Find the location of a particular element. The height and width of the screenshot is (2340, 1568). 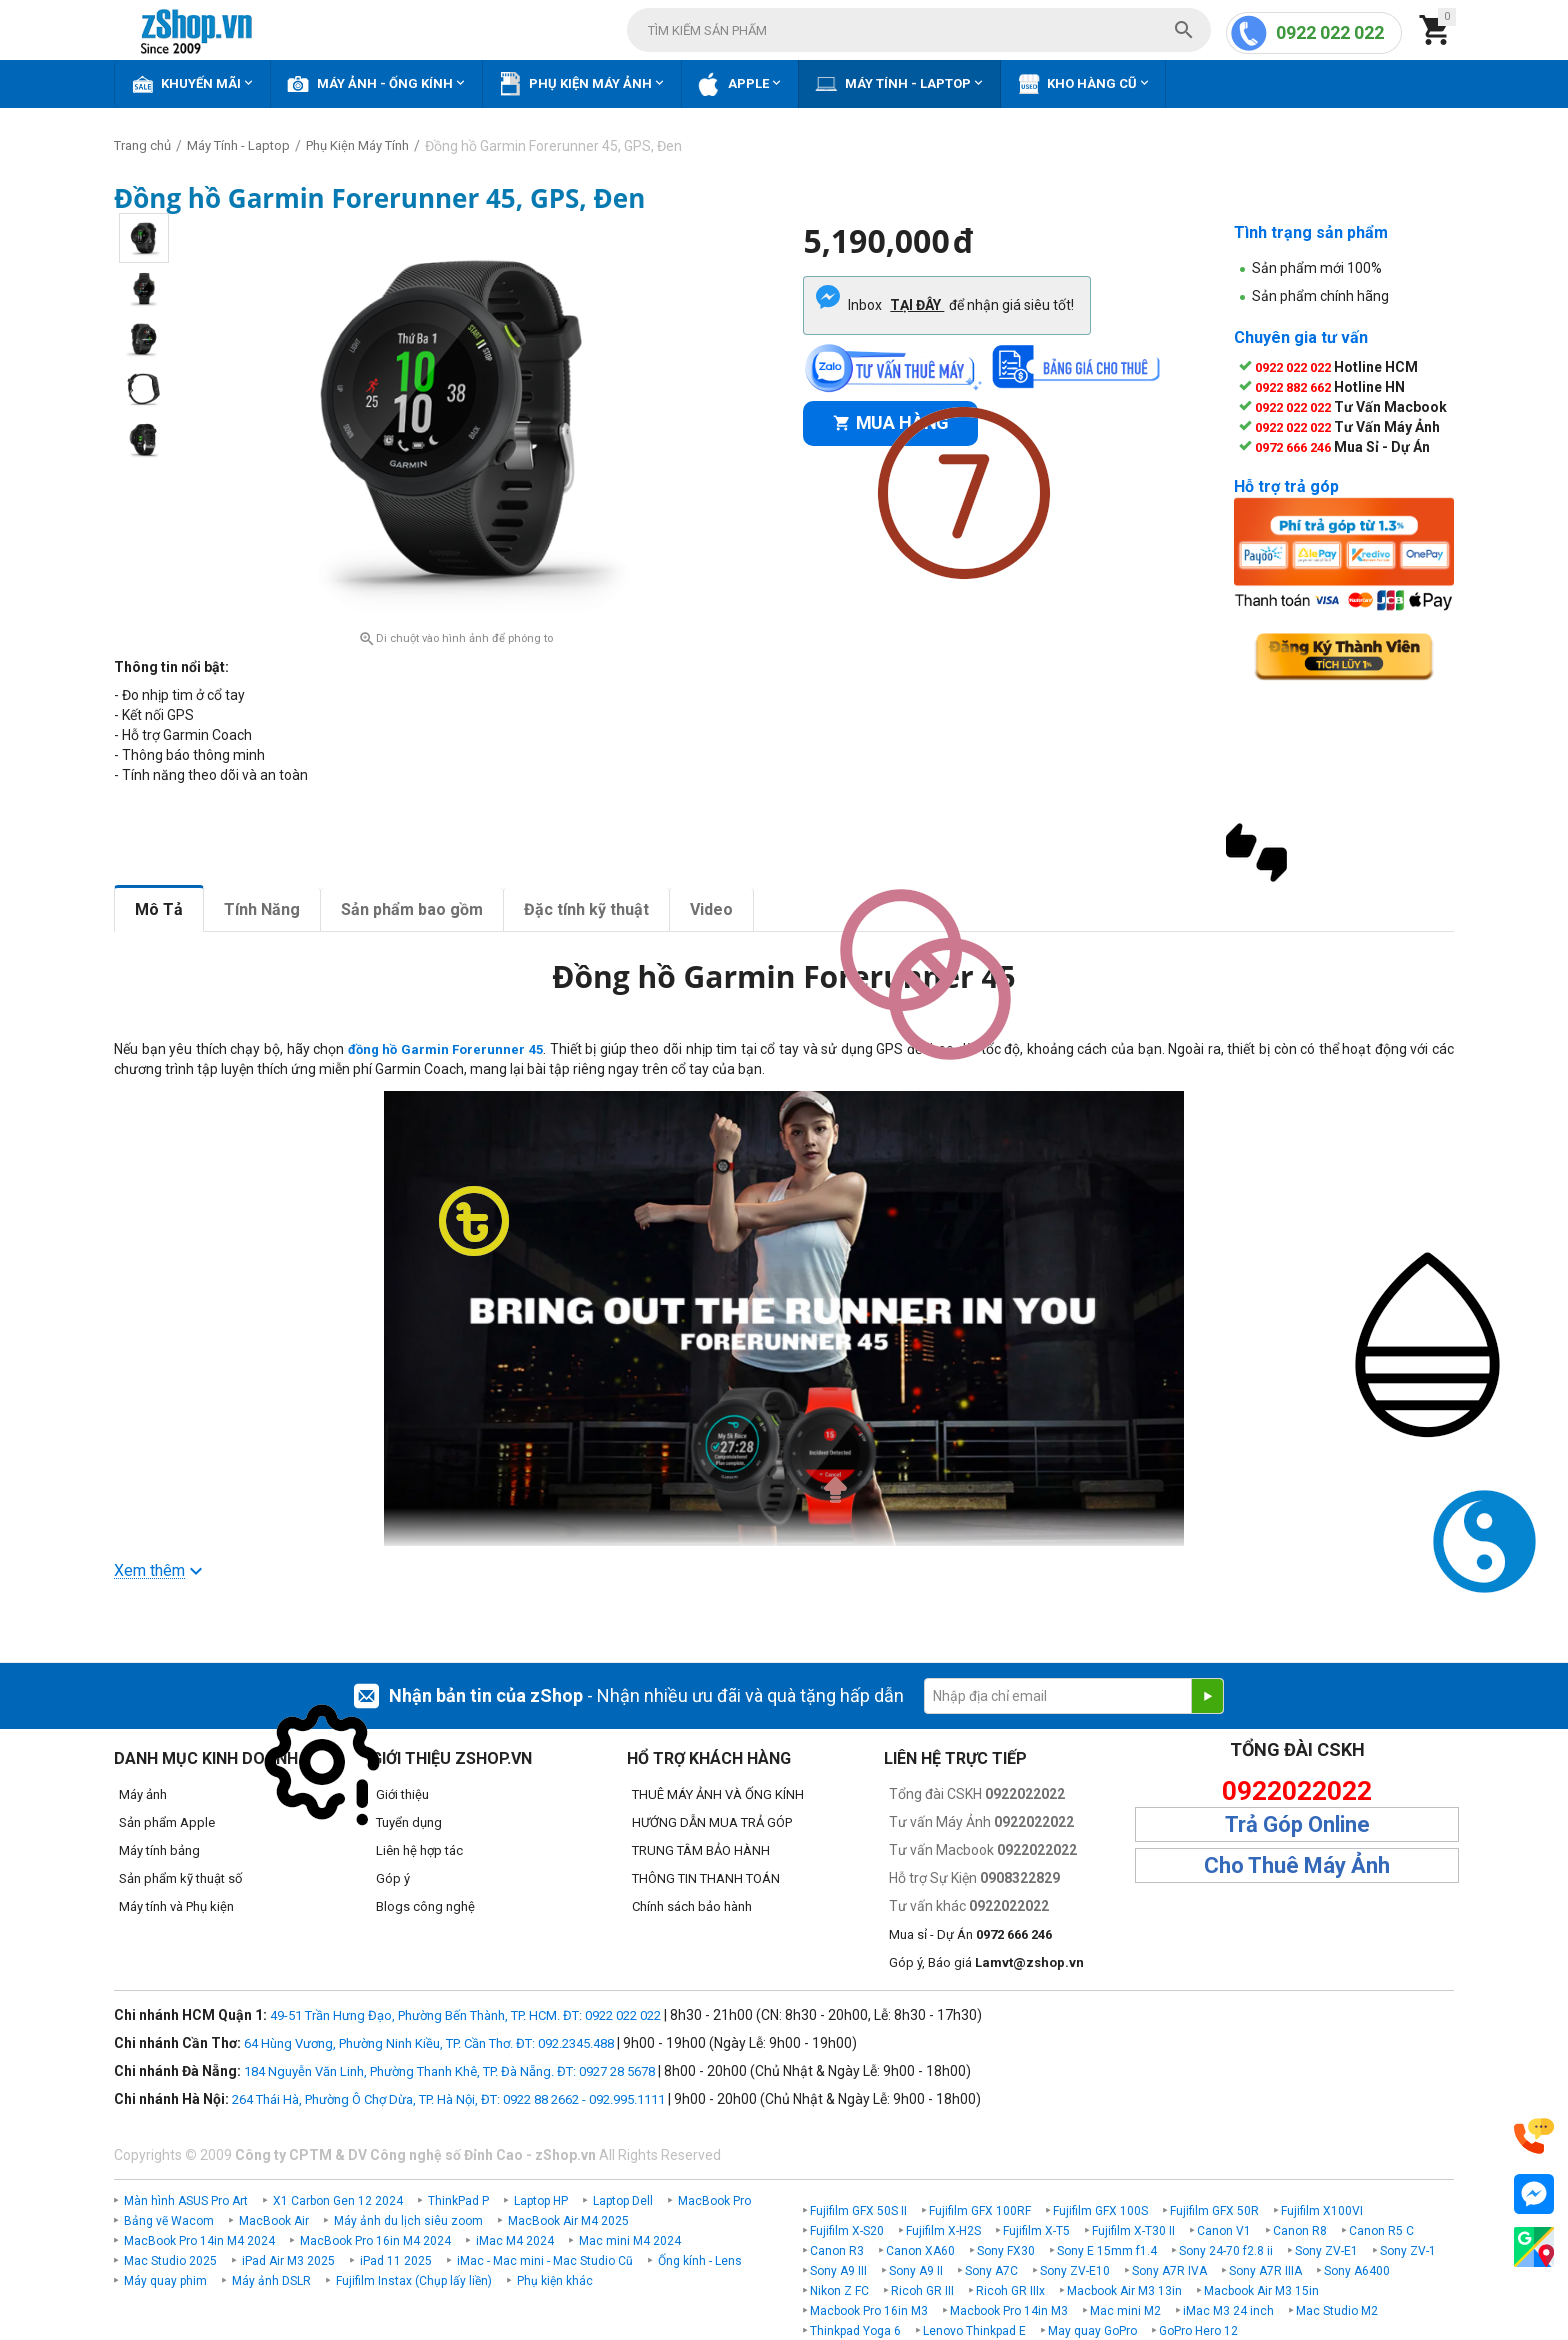

settings require attention or action is located at coordinates (322, 1762).